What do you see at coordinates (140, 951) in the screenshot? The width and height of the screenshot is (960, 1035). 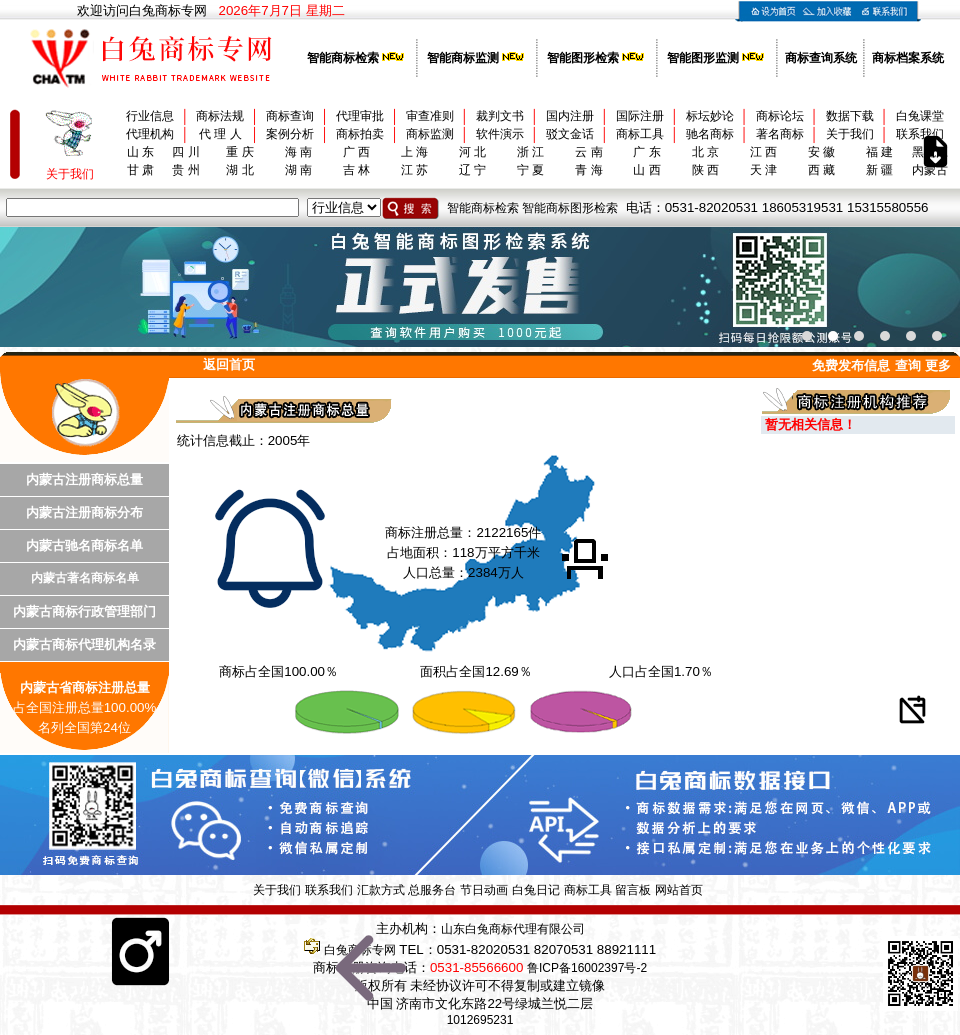 I see `indicates male gender selection` at bounding box center [140, 951].